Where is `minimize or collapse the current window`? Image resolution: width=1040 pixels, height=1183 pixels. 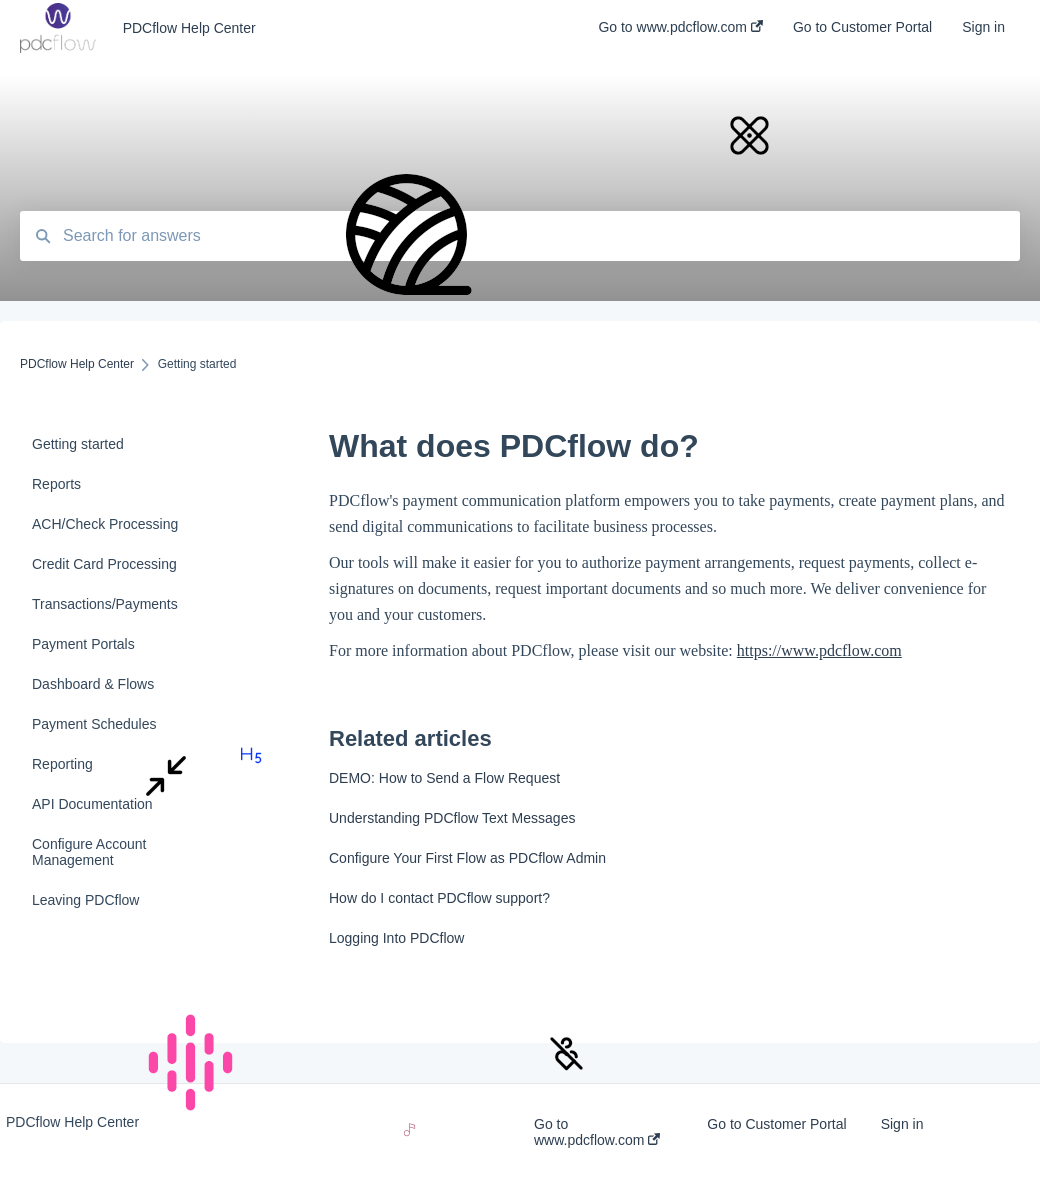
minimize or collapse the current window is located at coordinates (166, 776).